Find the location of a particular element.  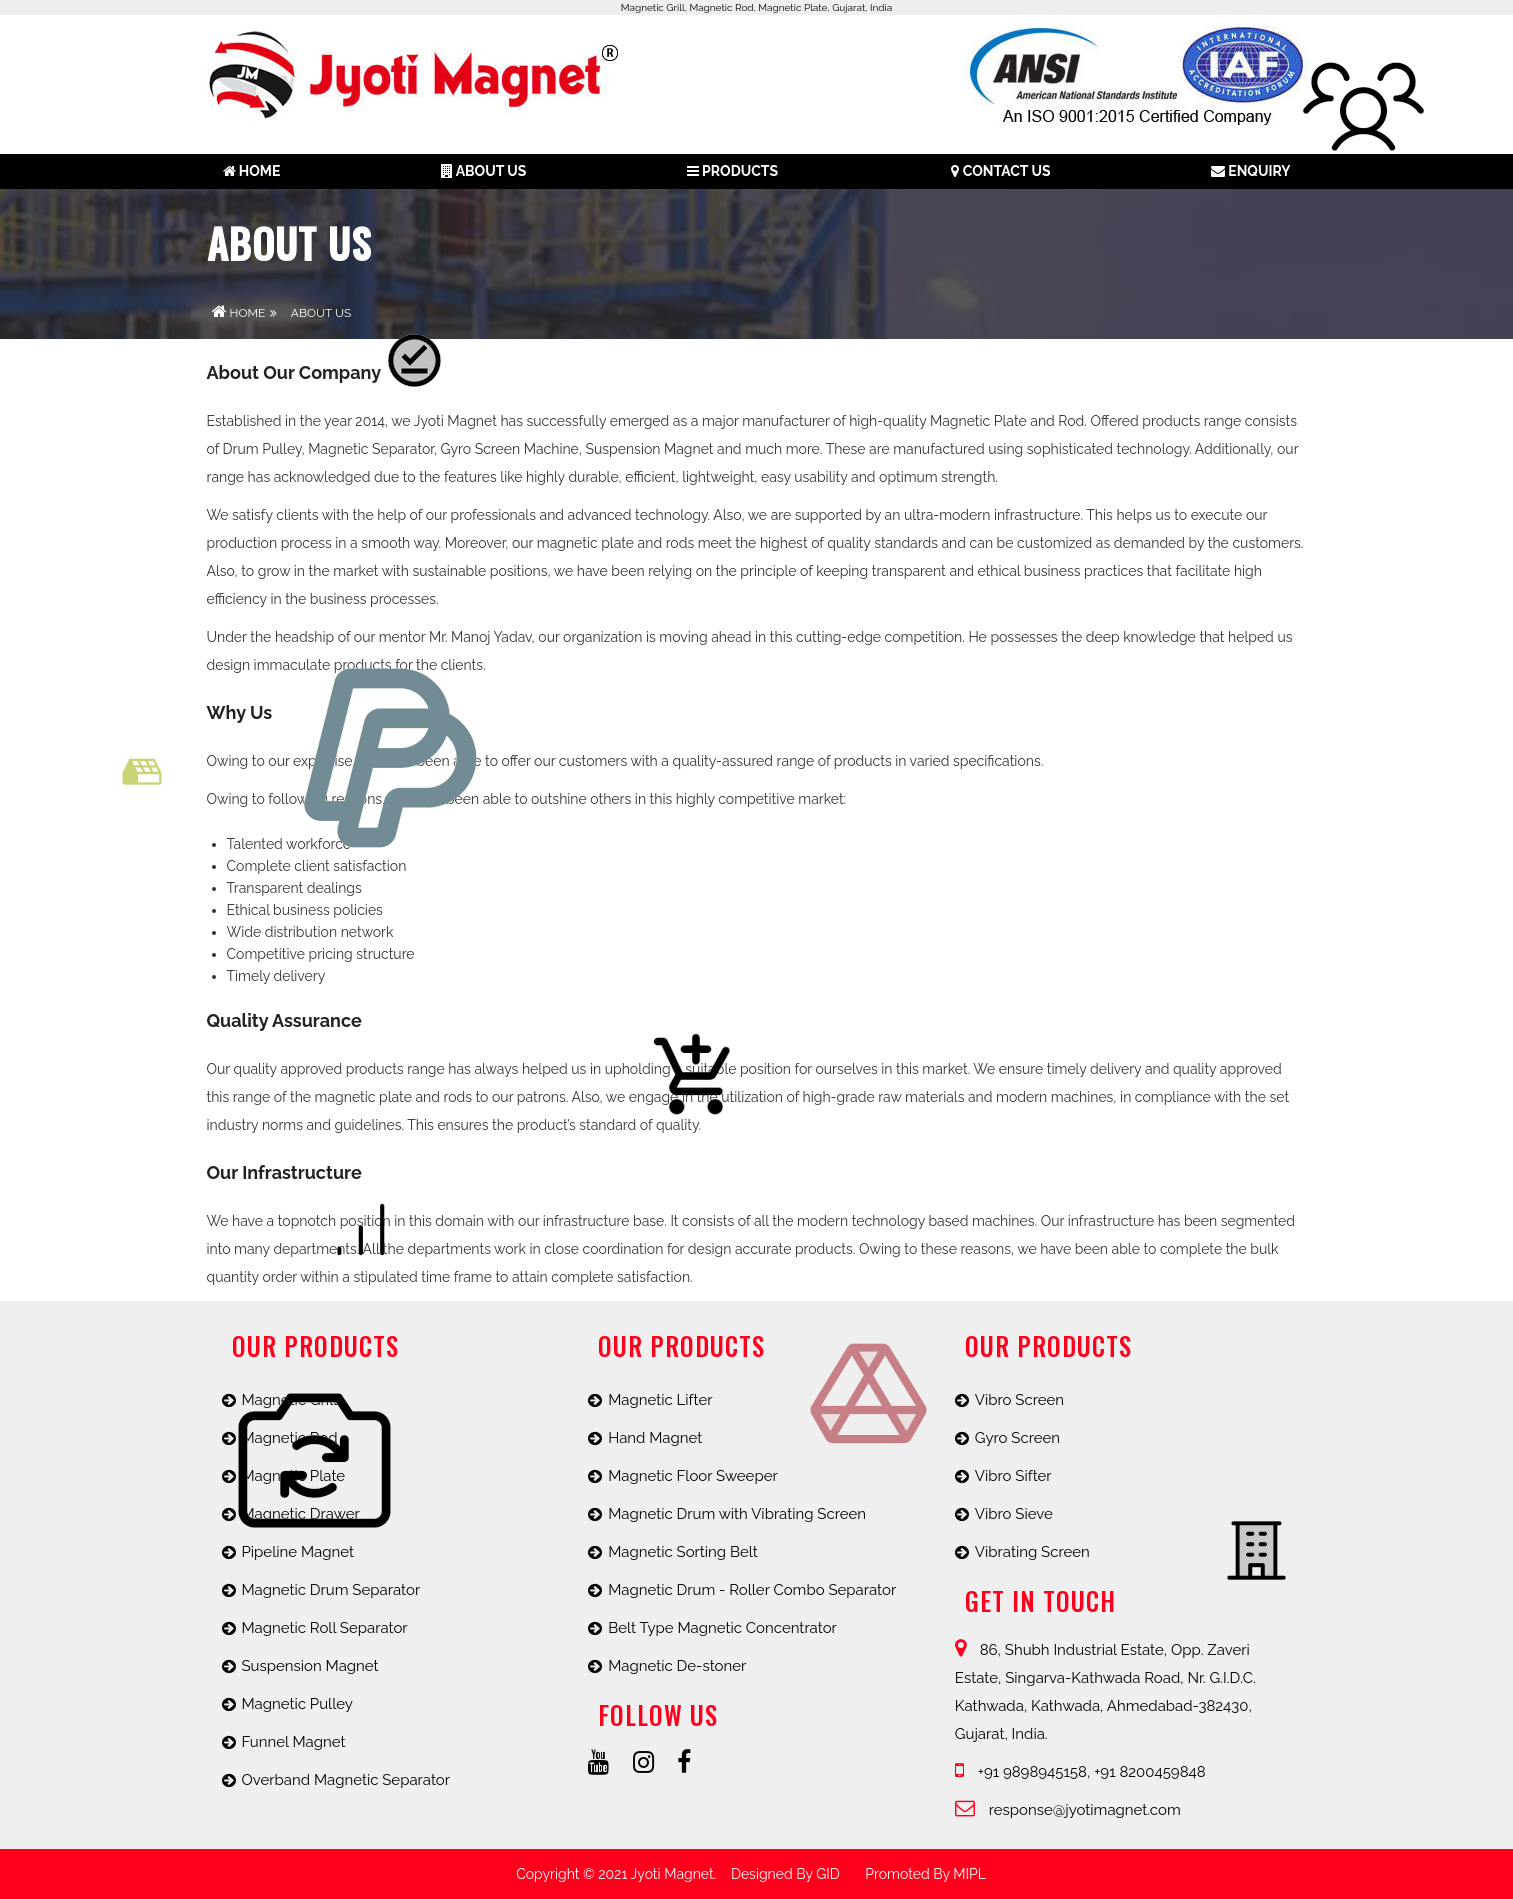

indicates content is available offline is located at coordinates (414, 360).